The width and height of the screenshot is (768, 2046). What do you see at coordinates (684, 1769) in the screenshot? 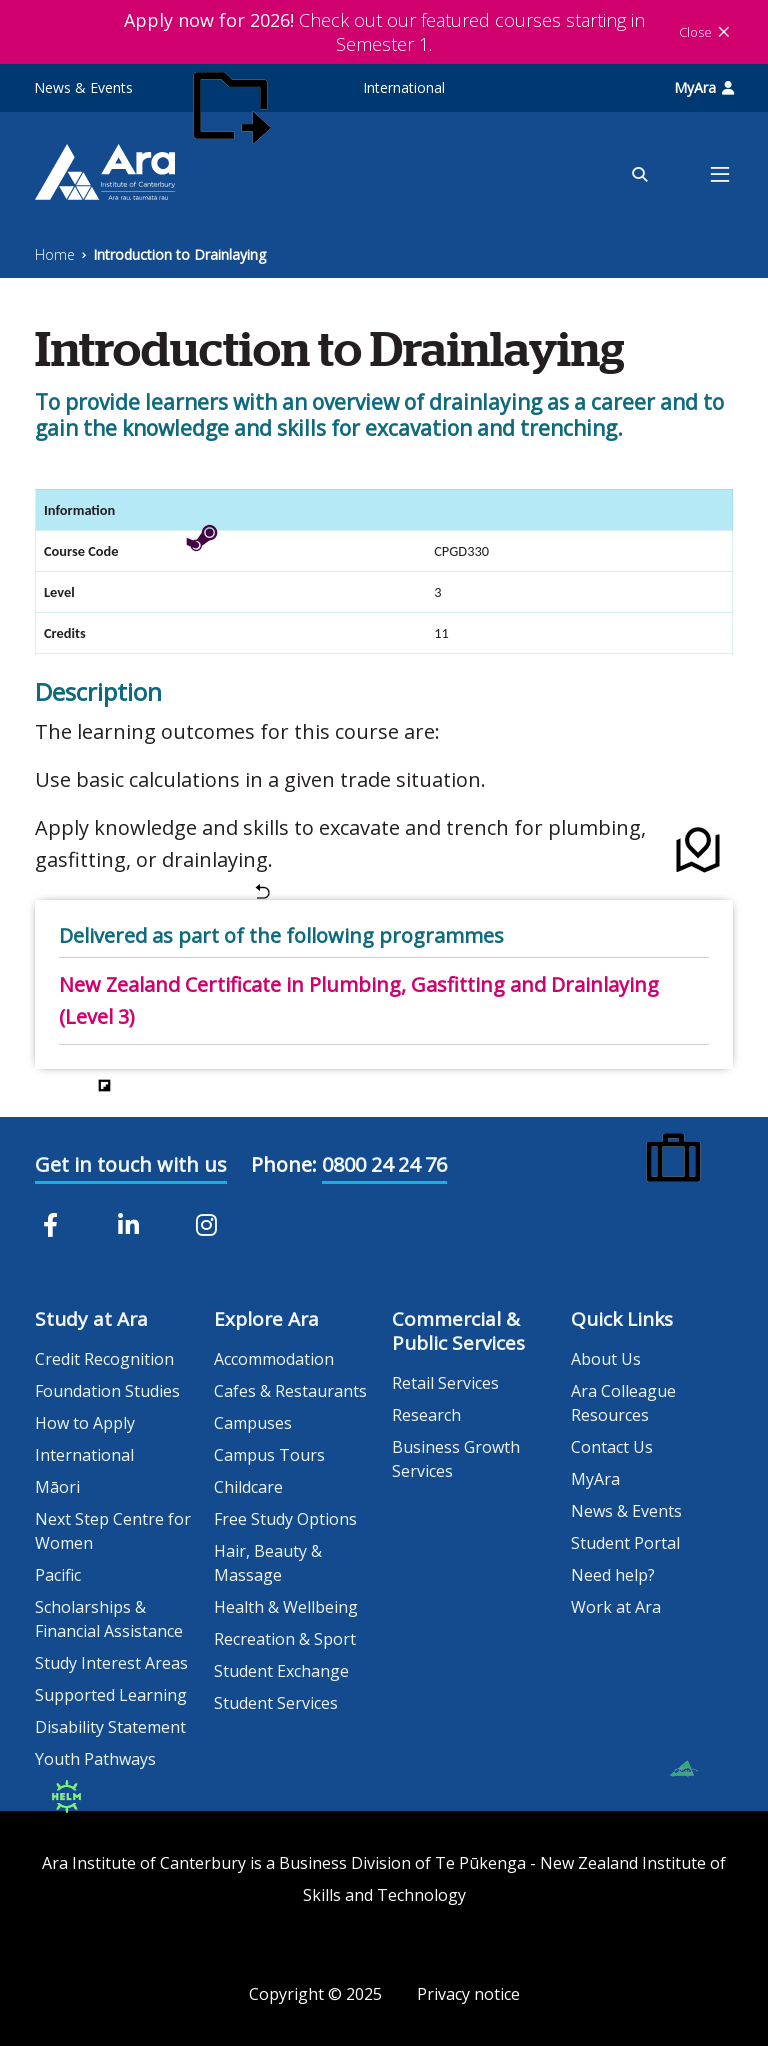
I see `apache ant build tool logo` at bounding box center [684, 1769].